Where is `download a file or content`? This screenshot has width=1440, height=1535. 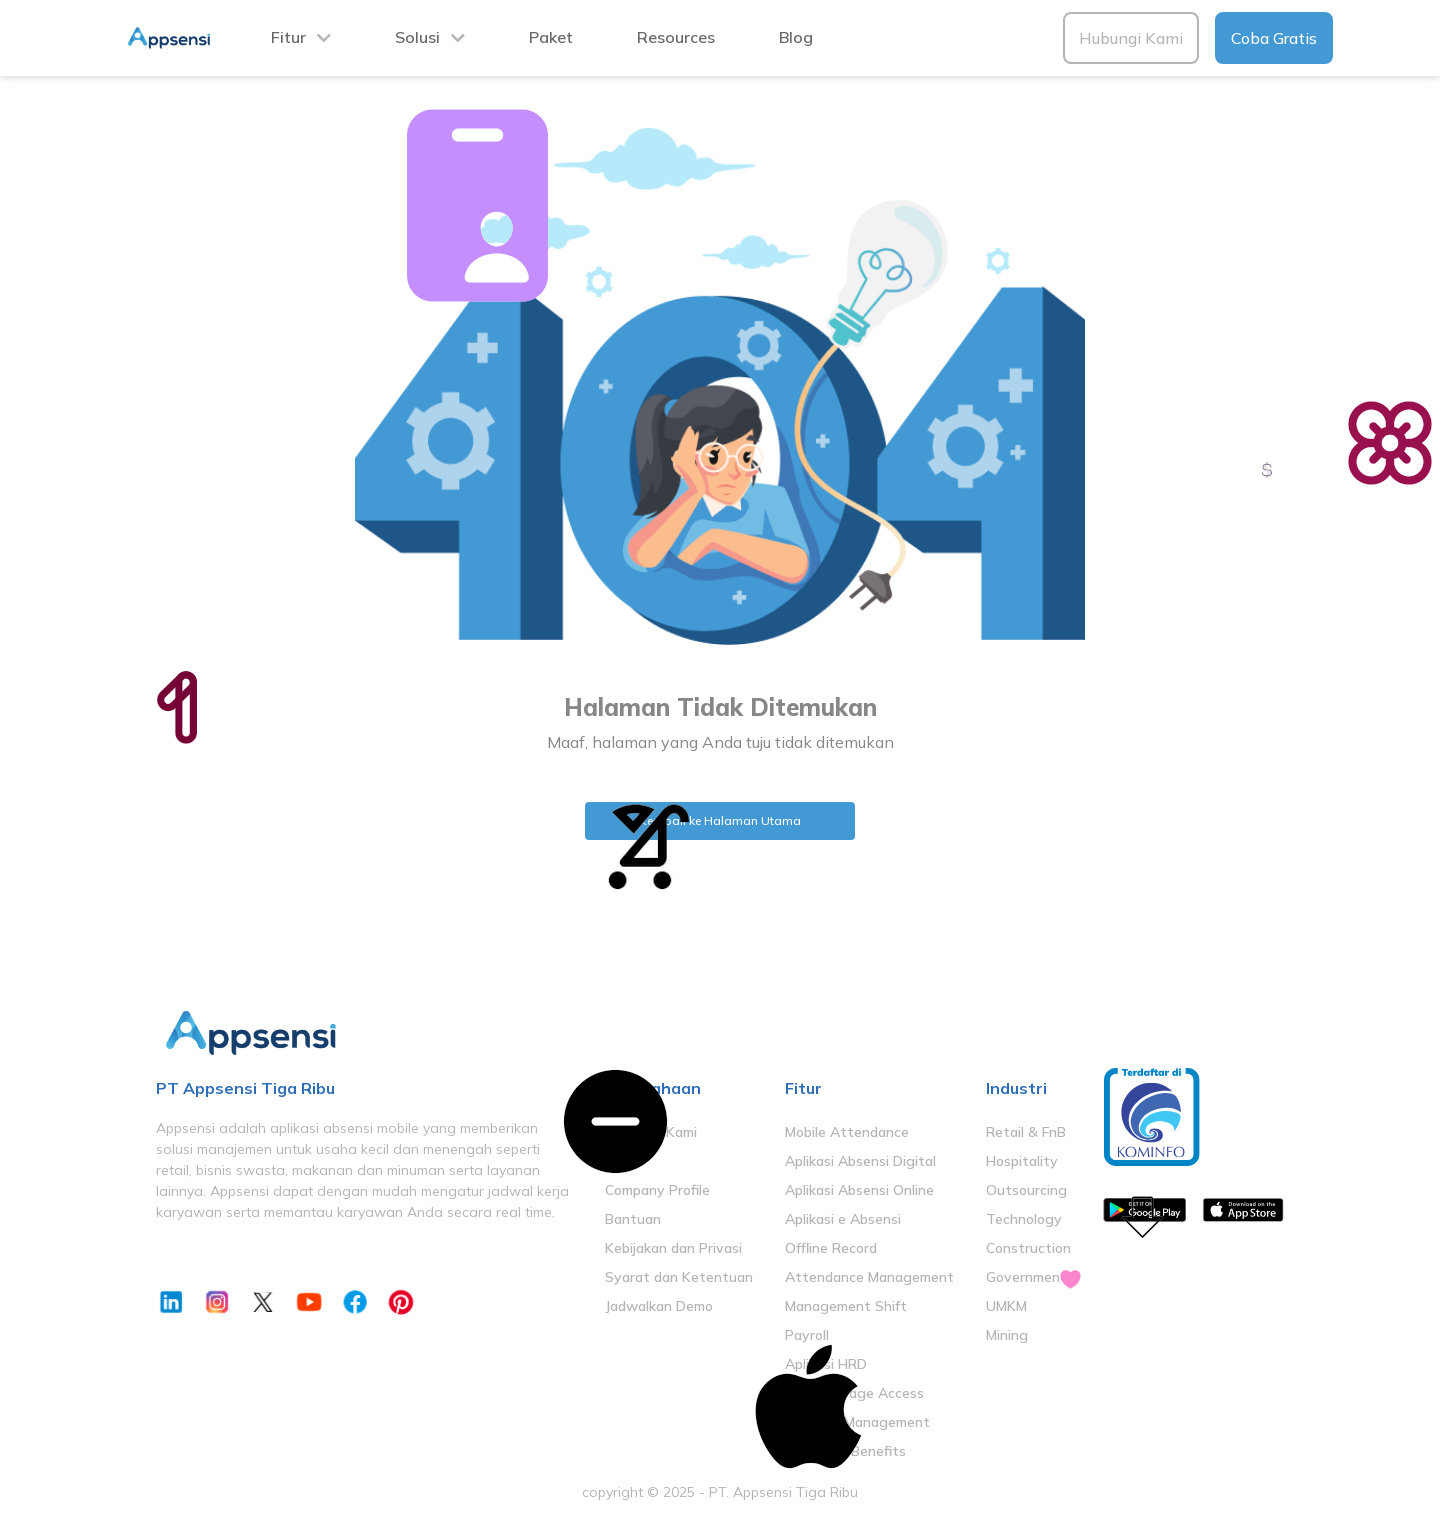
download a file or content is located at coordinates (1142, 1215).